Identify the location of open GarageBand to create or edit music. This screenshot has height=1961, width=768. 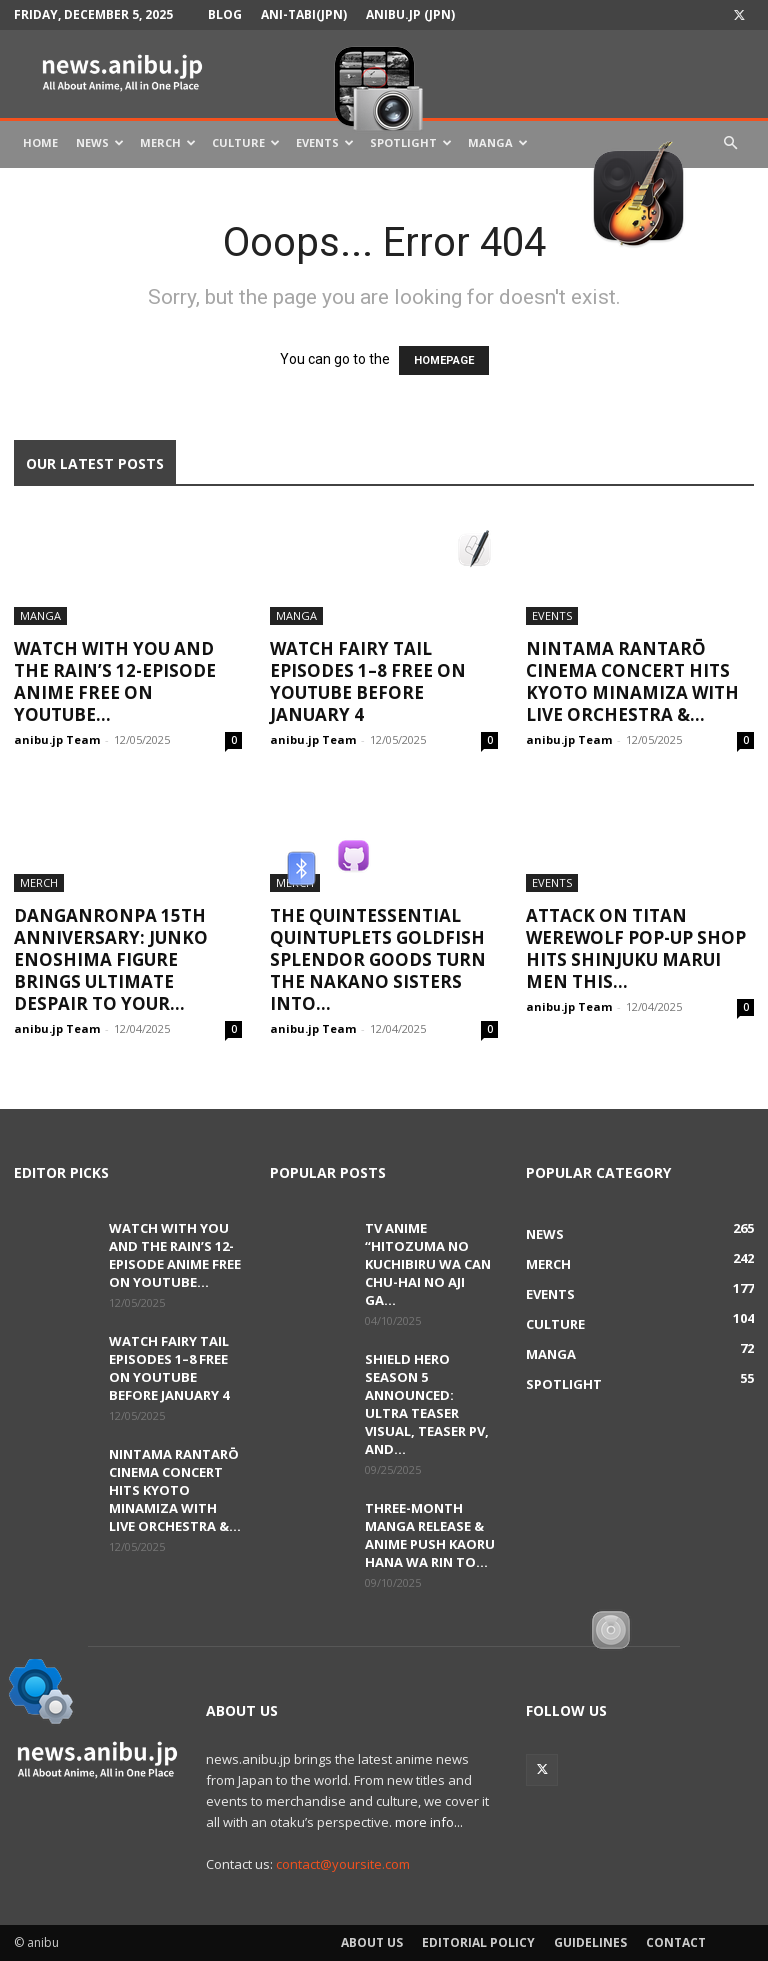
(638, 195).